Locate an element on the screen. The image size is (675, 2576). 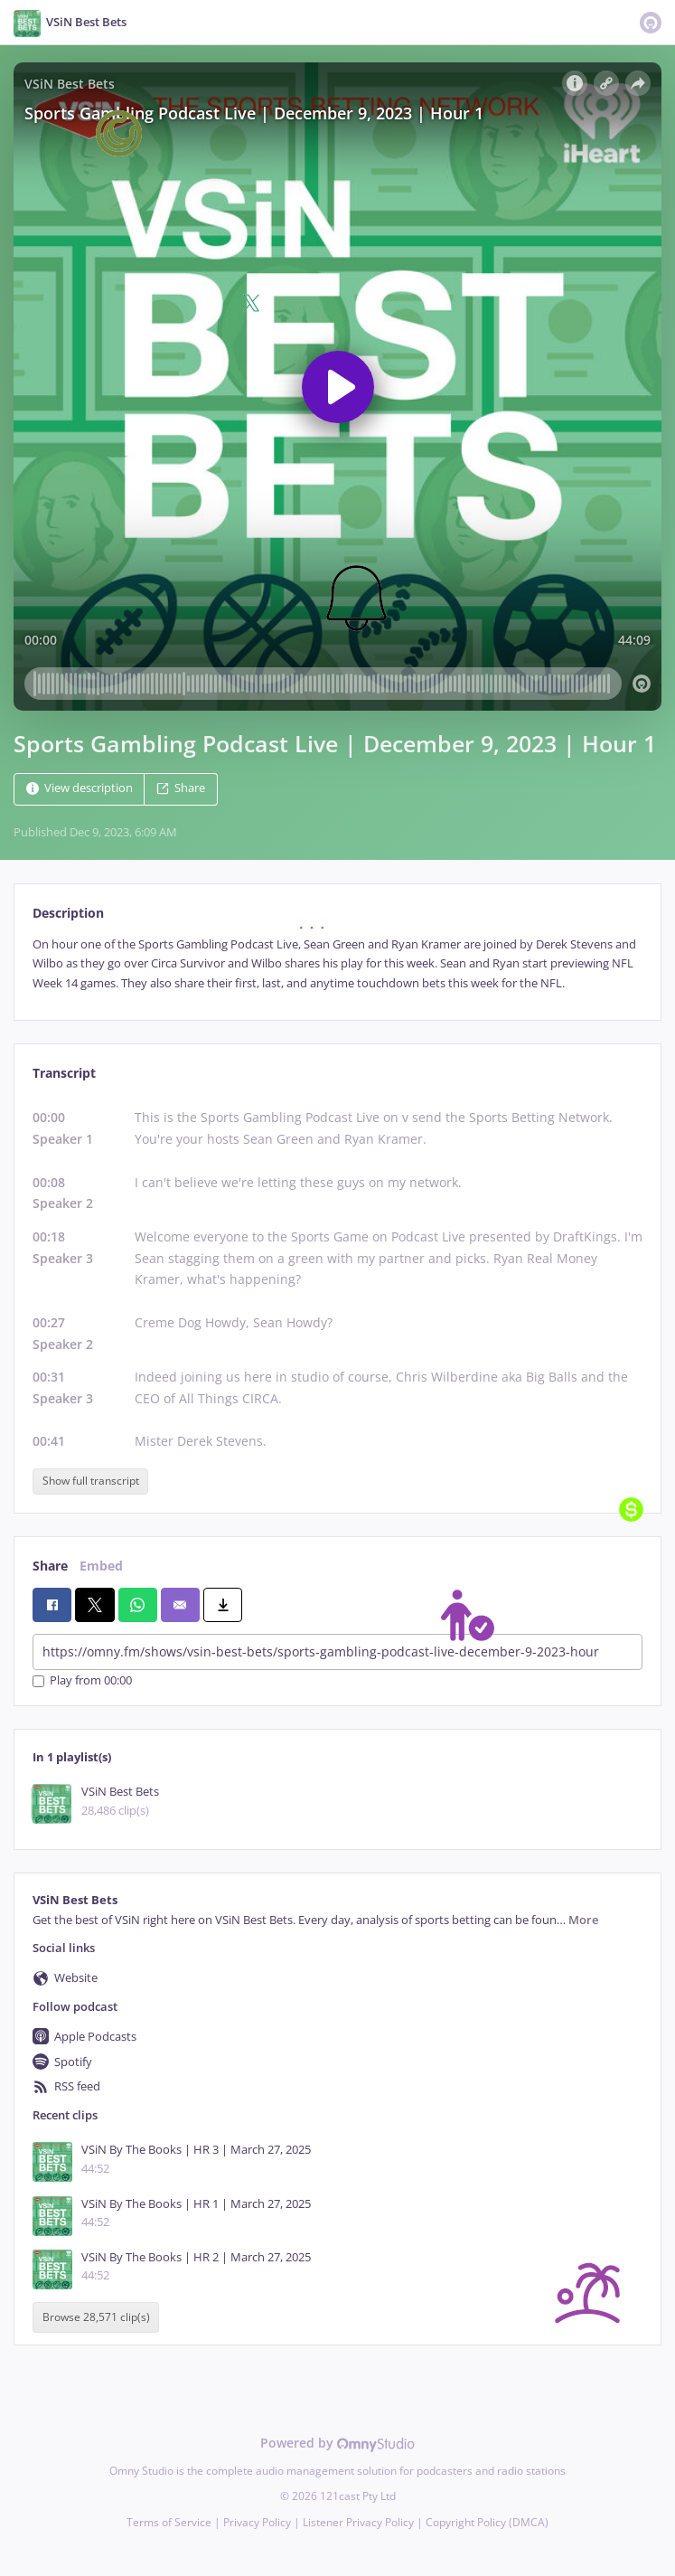
open the X (formerly Twitter) app is located at coordinates (251, 303).